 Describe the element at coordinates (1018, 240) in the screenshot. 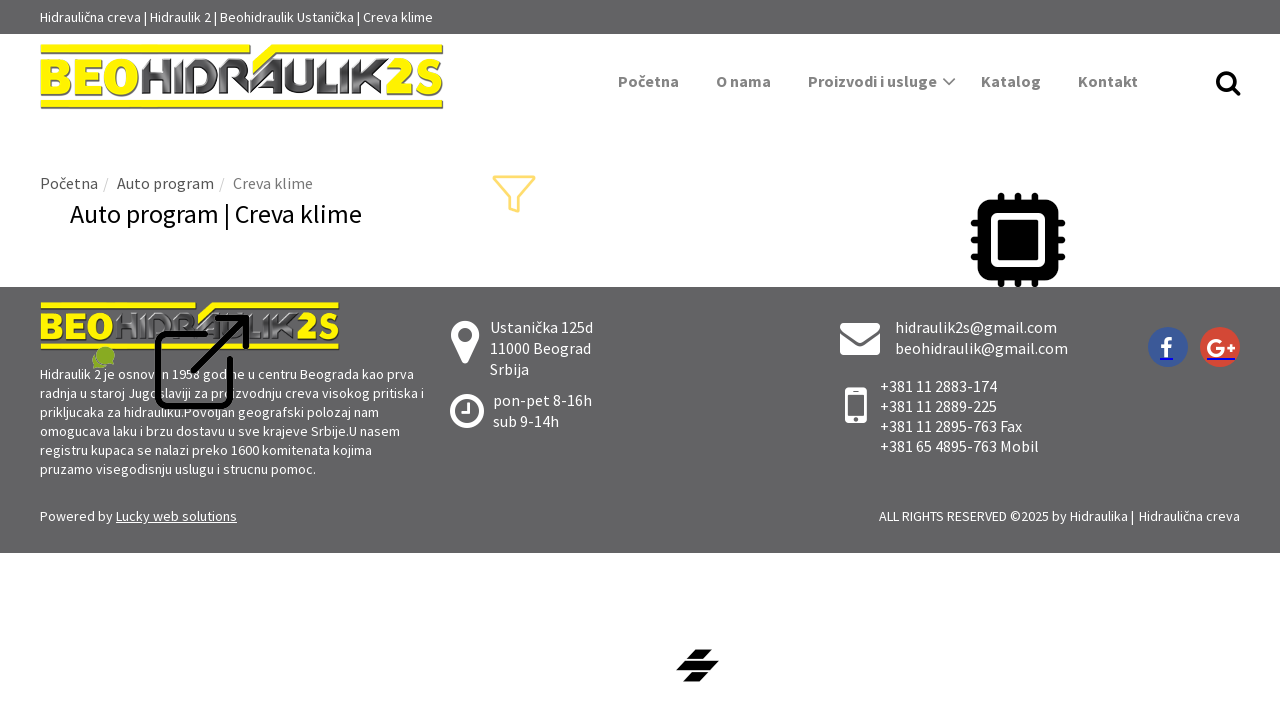

I see `view hardware or processor information` at that location.